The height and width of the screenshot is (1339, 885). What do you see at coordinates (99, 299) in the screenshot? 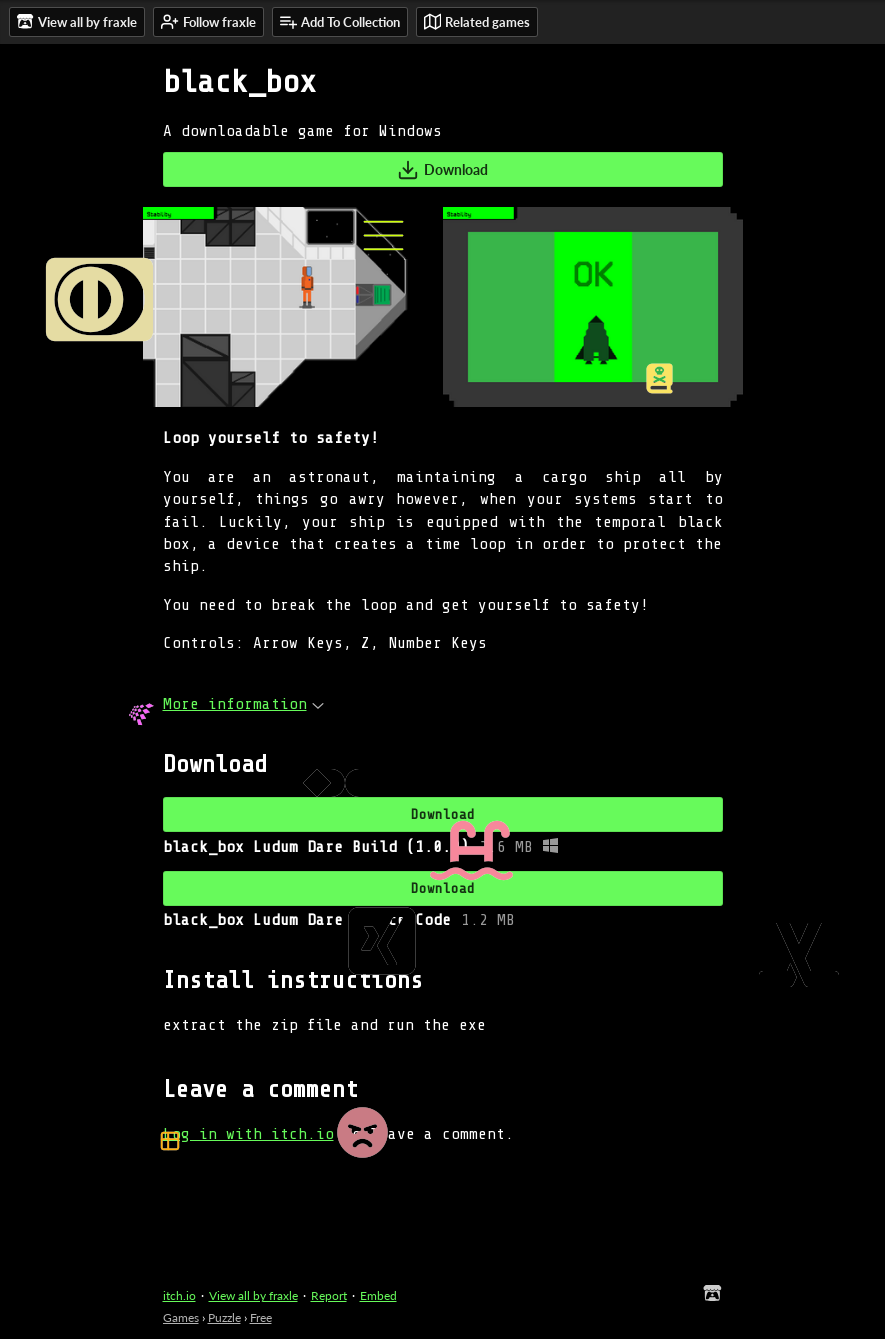
I see `pay with Diners Club credit card` at bounding box center [99, 299].